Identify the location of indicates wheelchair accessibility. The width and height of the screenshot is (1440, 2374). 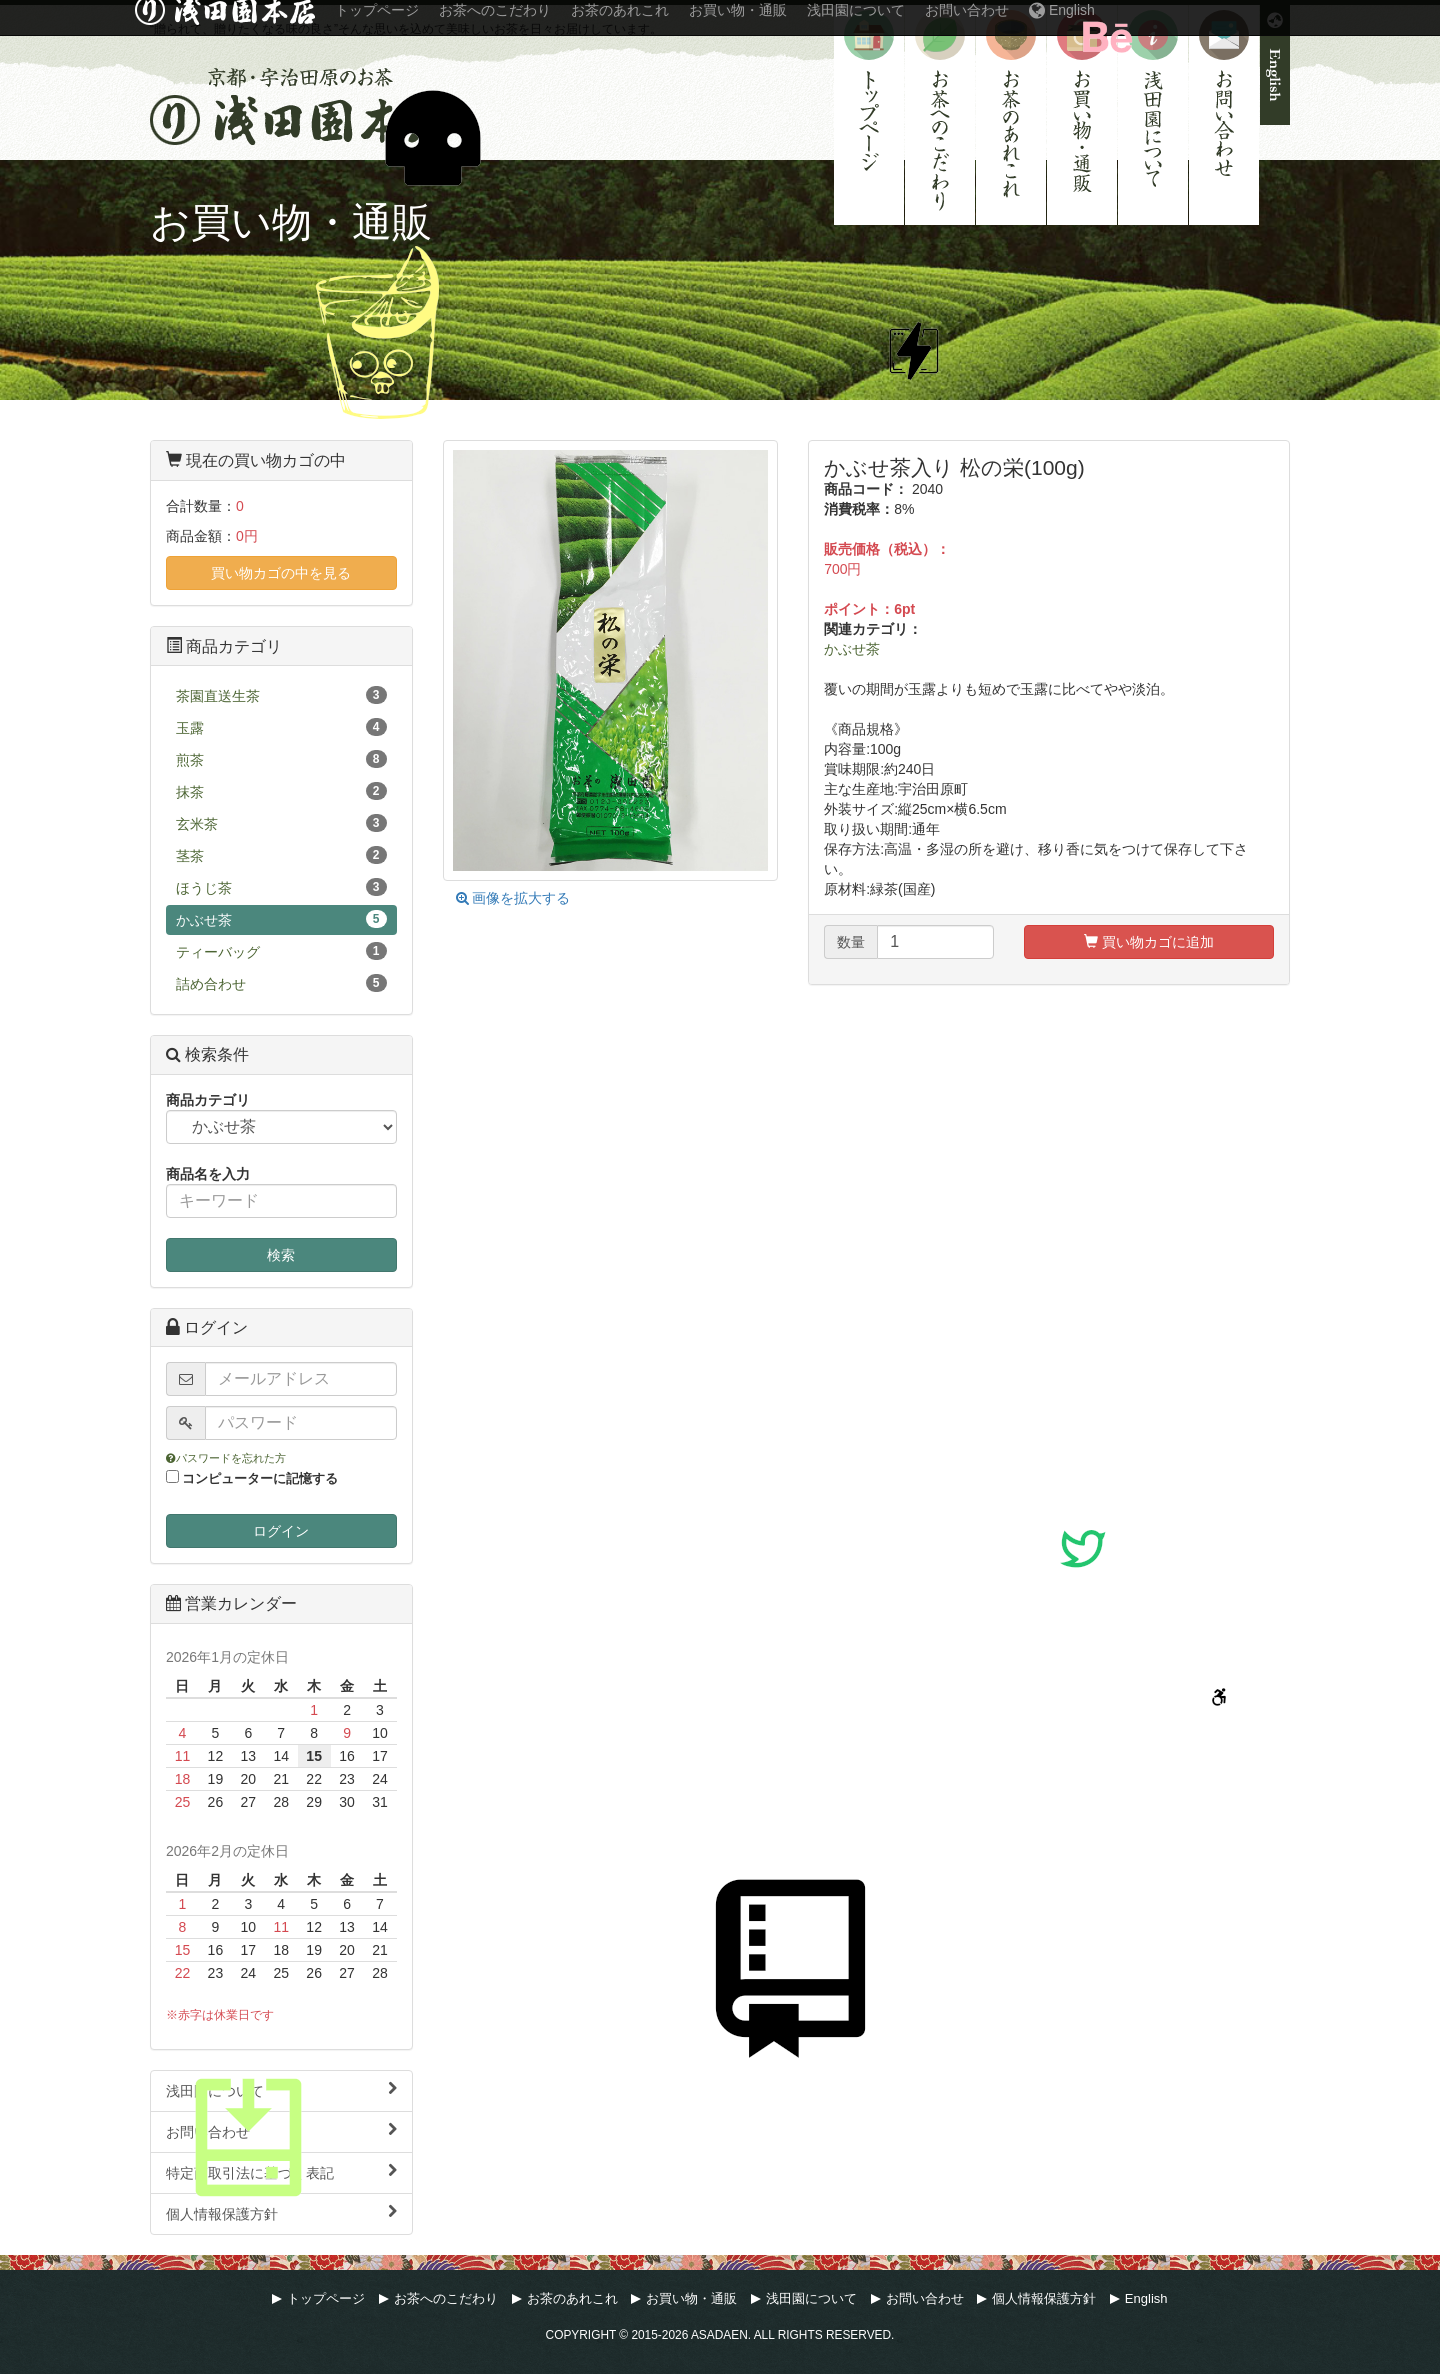
(1219, 1697).